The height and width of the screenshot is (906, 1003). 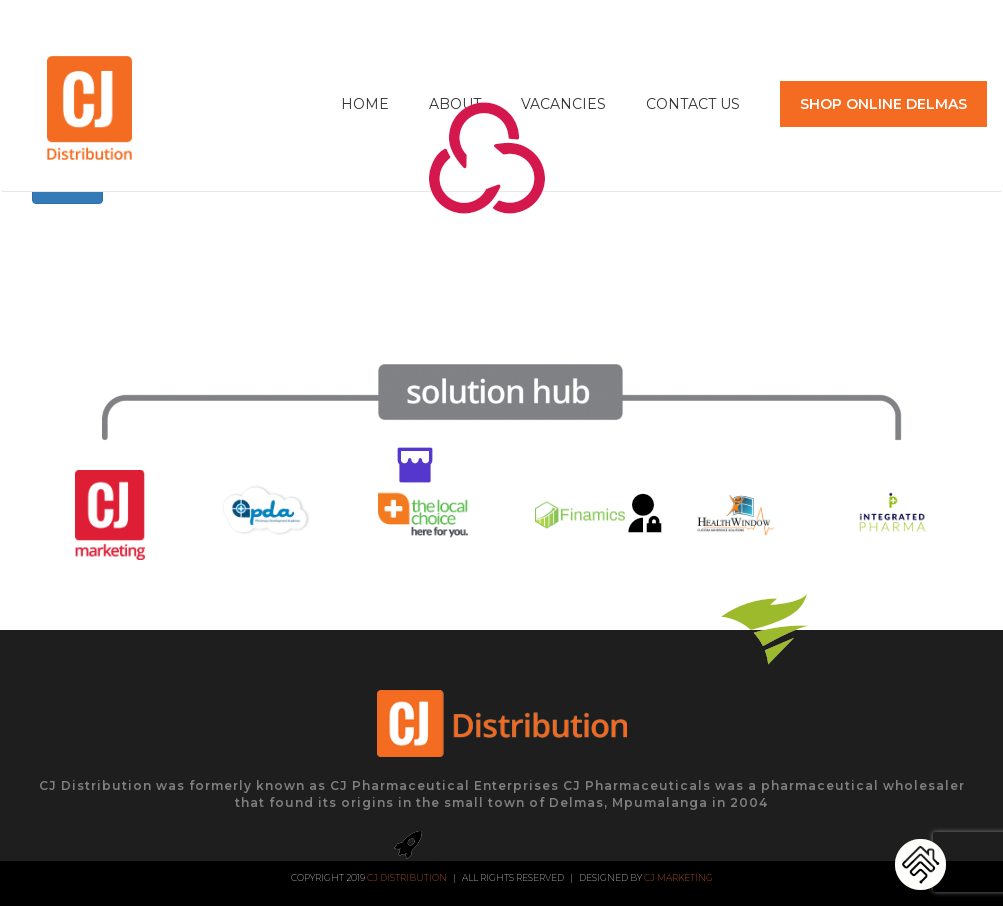 I want to click on access the online store or marketplace, so click(x=415, y=465).